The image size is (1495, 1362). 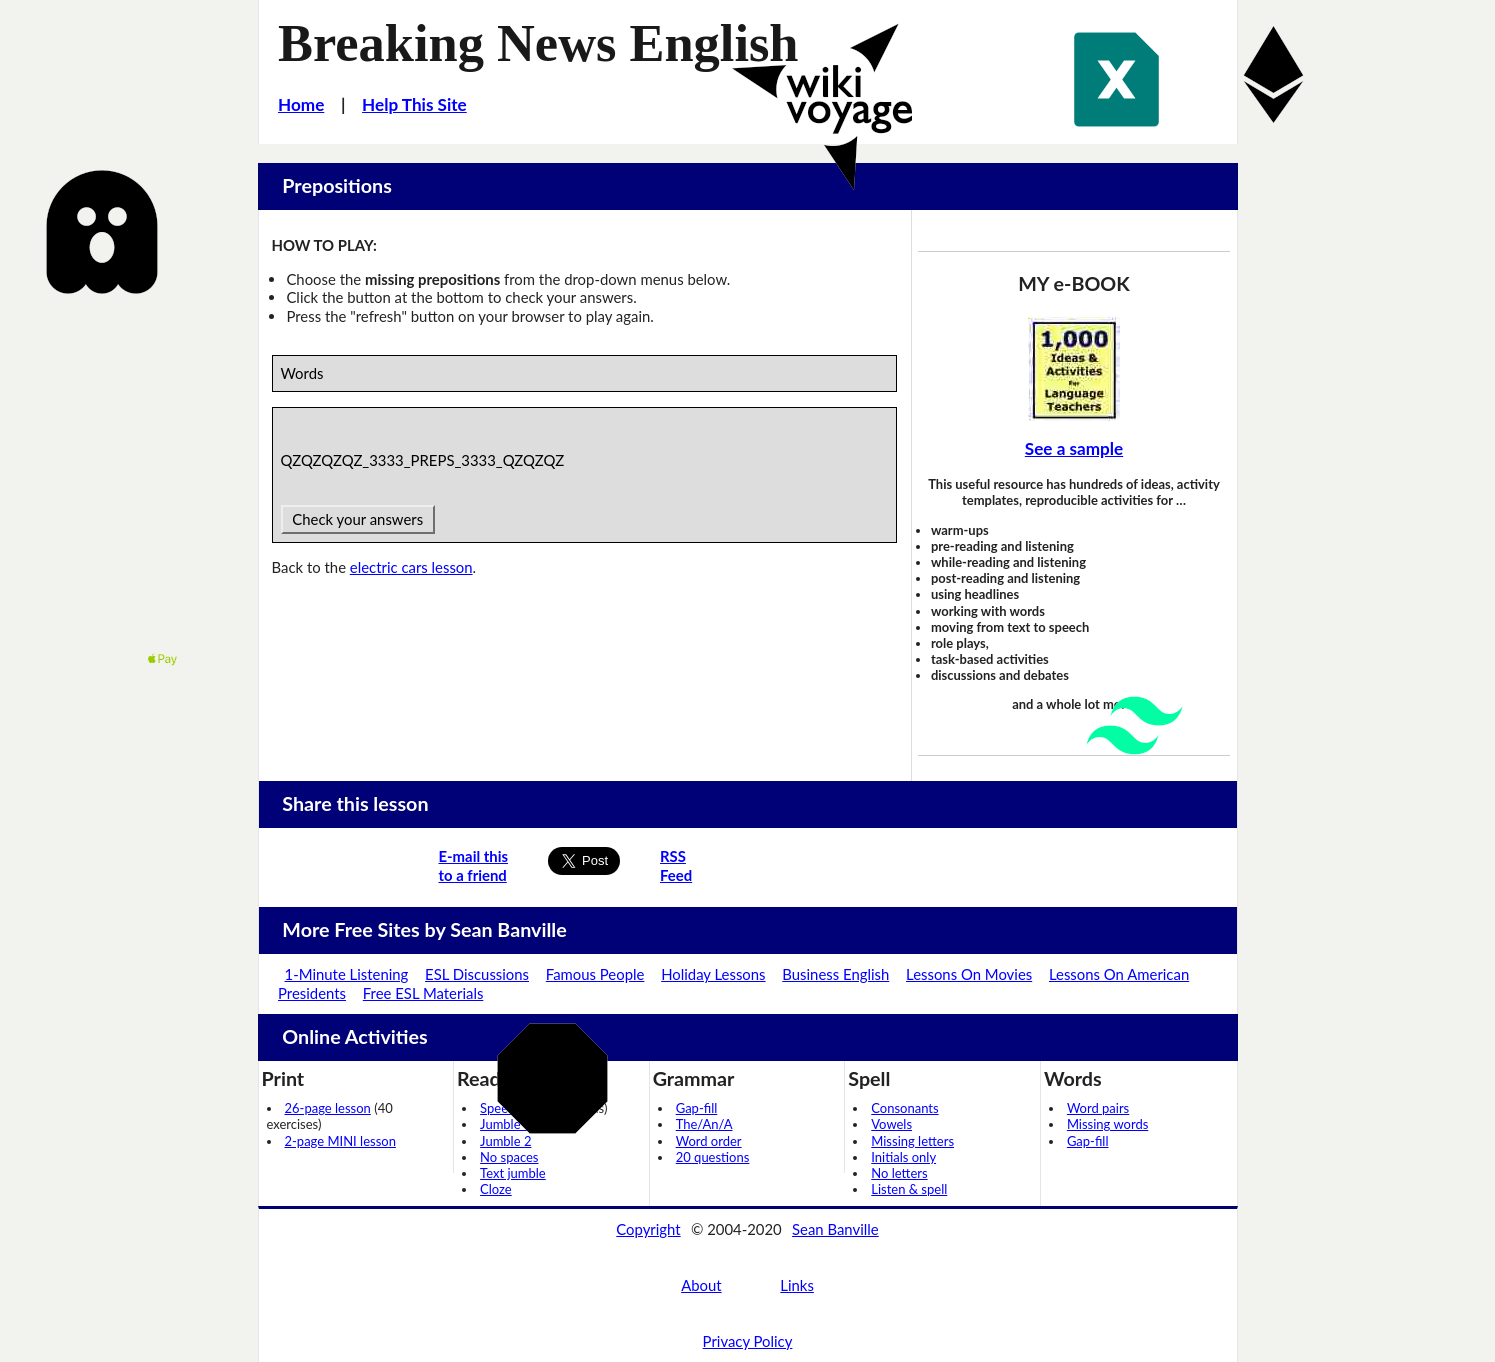 What do you see at coordinates (102, 232) in the screenshot?
I see `ghost mode or incognito status indicator` at bounding box center [102, 232].